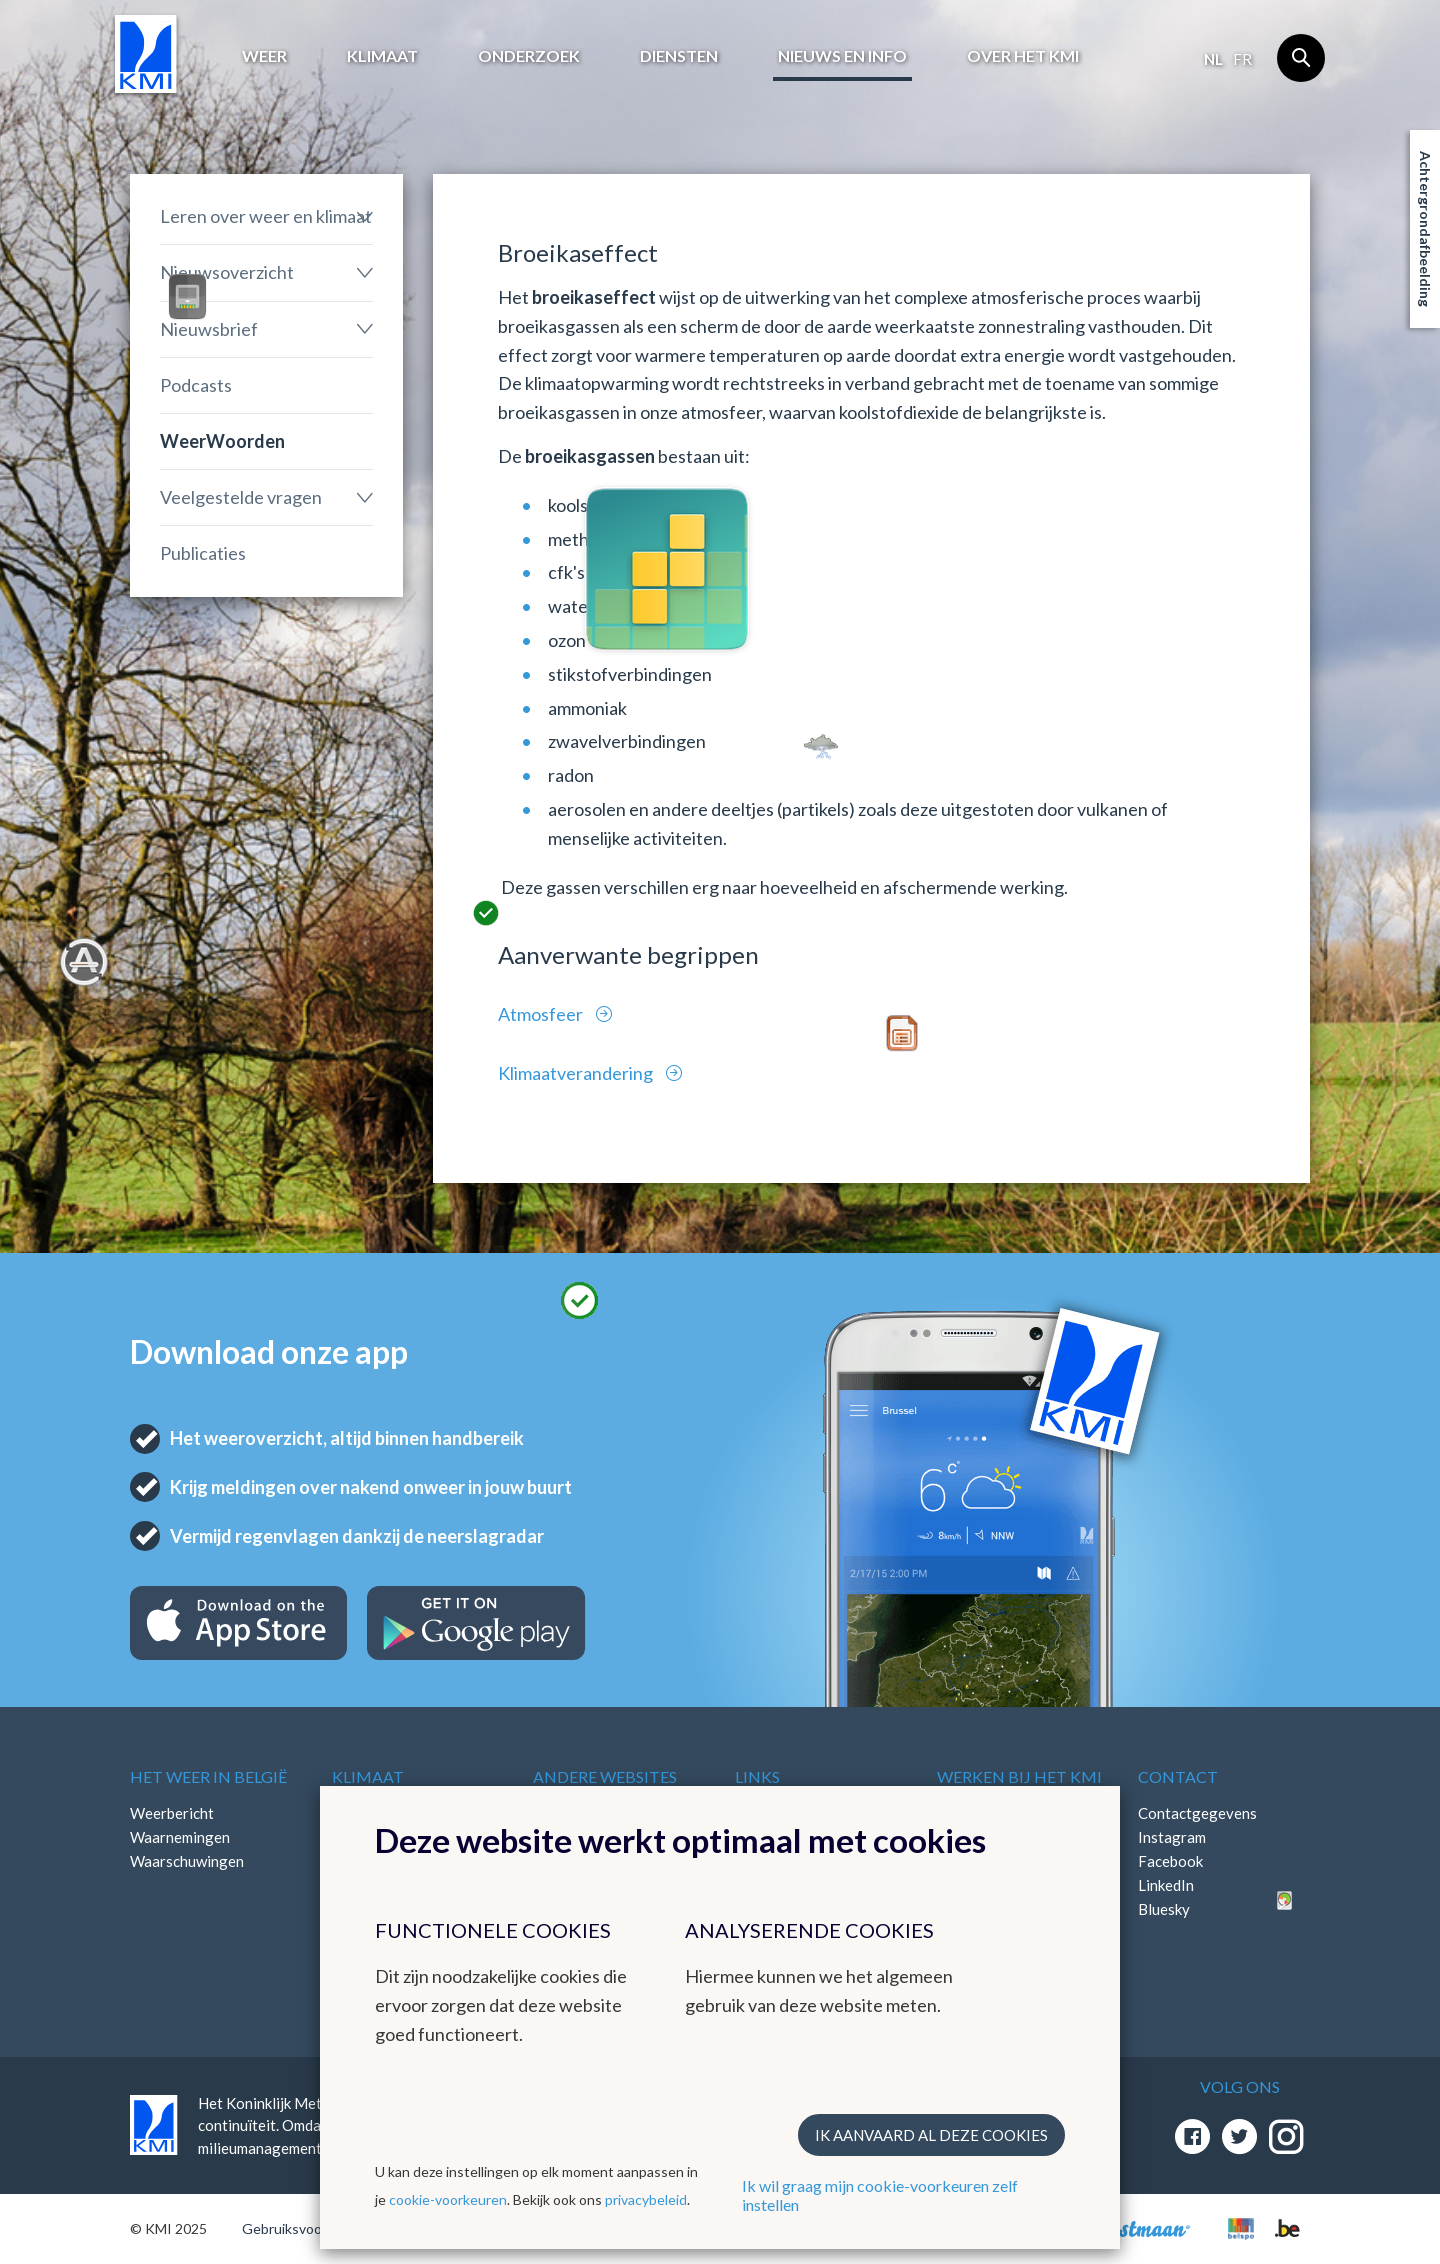 This screenshot has width=1440, height=2264. What do you see at coordinates (902, 1033) in the screenshot?
I see `open a presentation file` at bounding box center [902, 1033].